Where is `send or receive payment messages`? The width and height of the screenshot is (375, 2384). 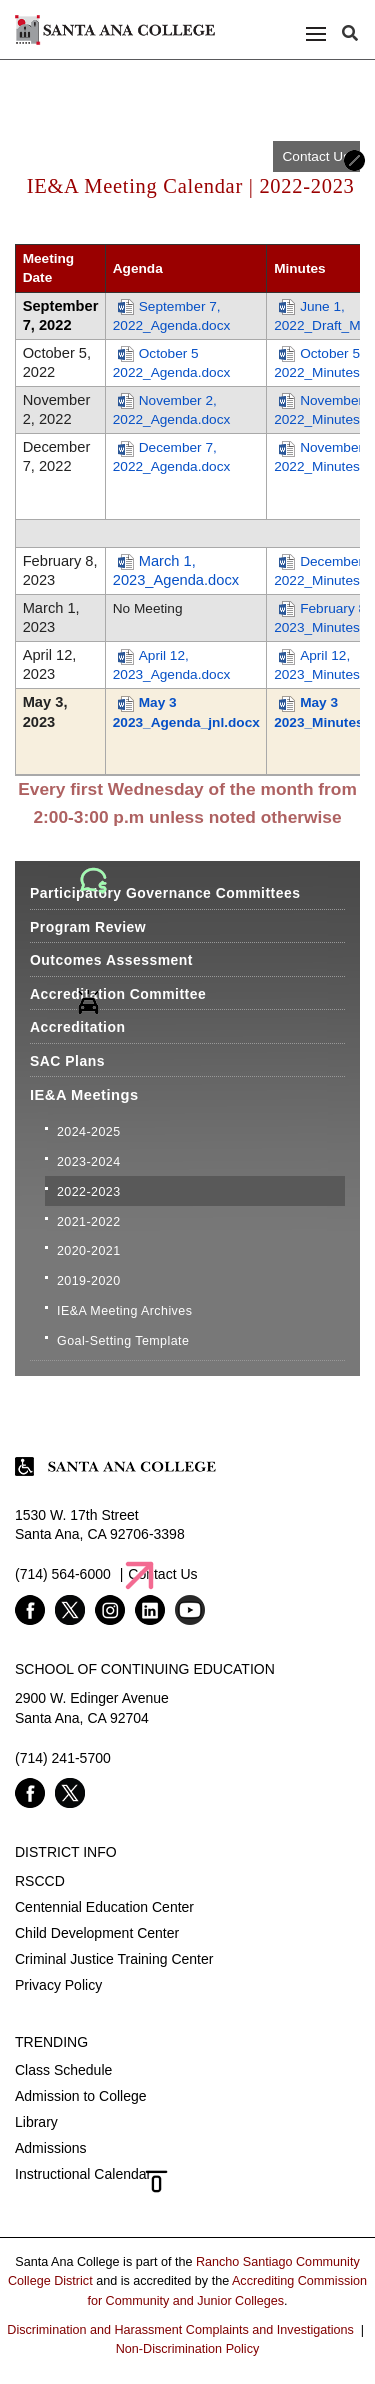
send or receive payment messages is located at coordinates (93, 879).